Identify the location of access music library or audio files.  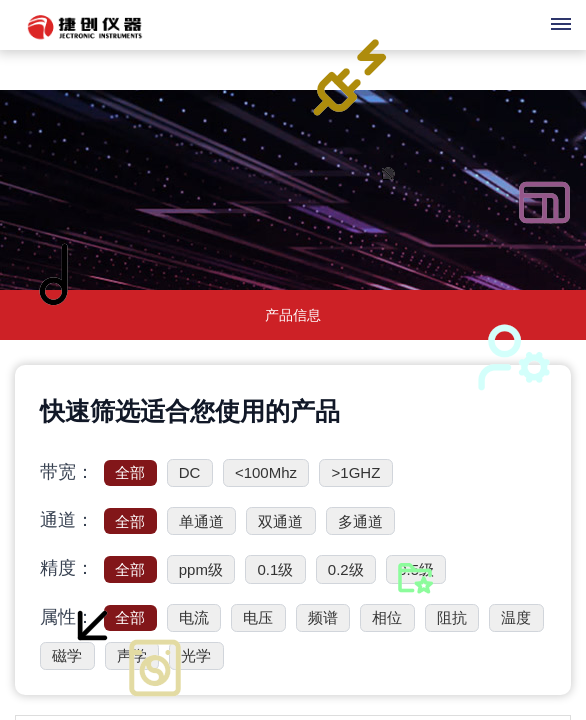
(53, 274).